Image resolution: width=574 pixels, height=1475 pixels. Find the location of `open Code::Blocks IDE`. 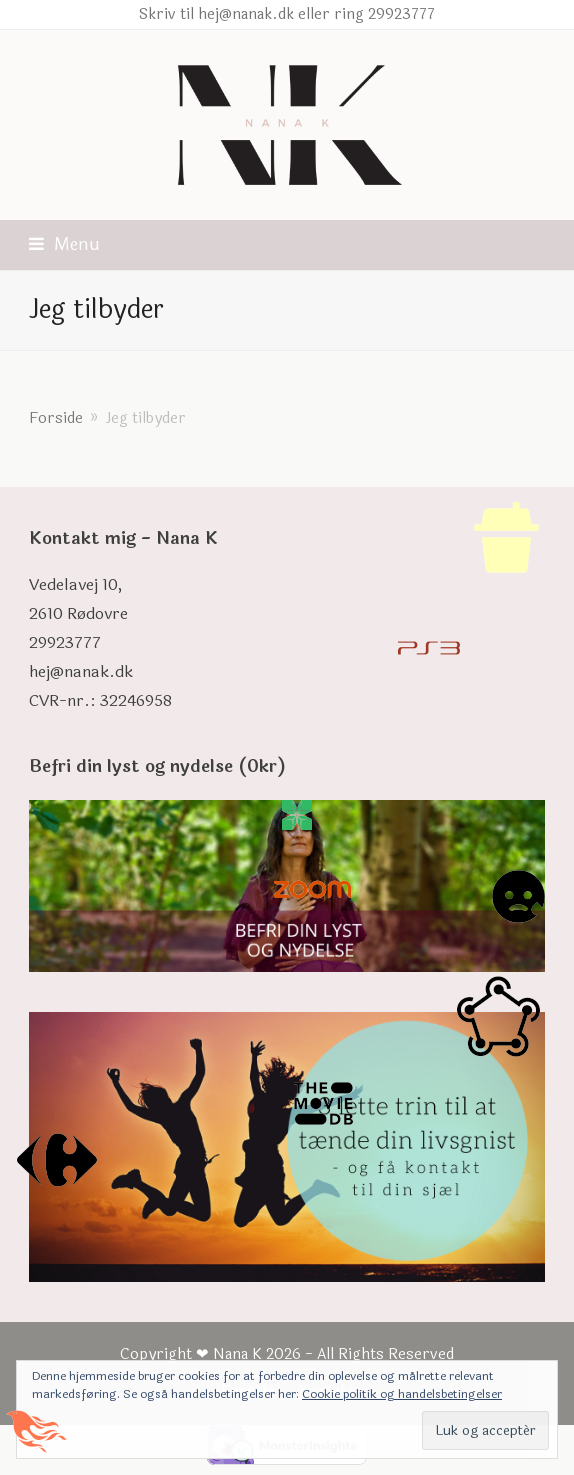

open Code::Blocks IDE is located at coordinates (297, 815).